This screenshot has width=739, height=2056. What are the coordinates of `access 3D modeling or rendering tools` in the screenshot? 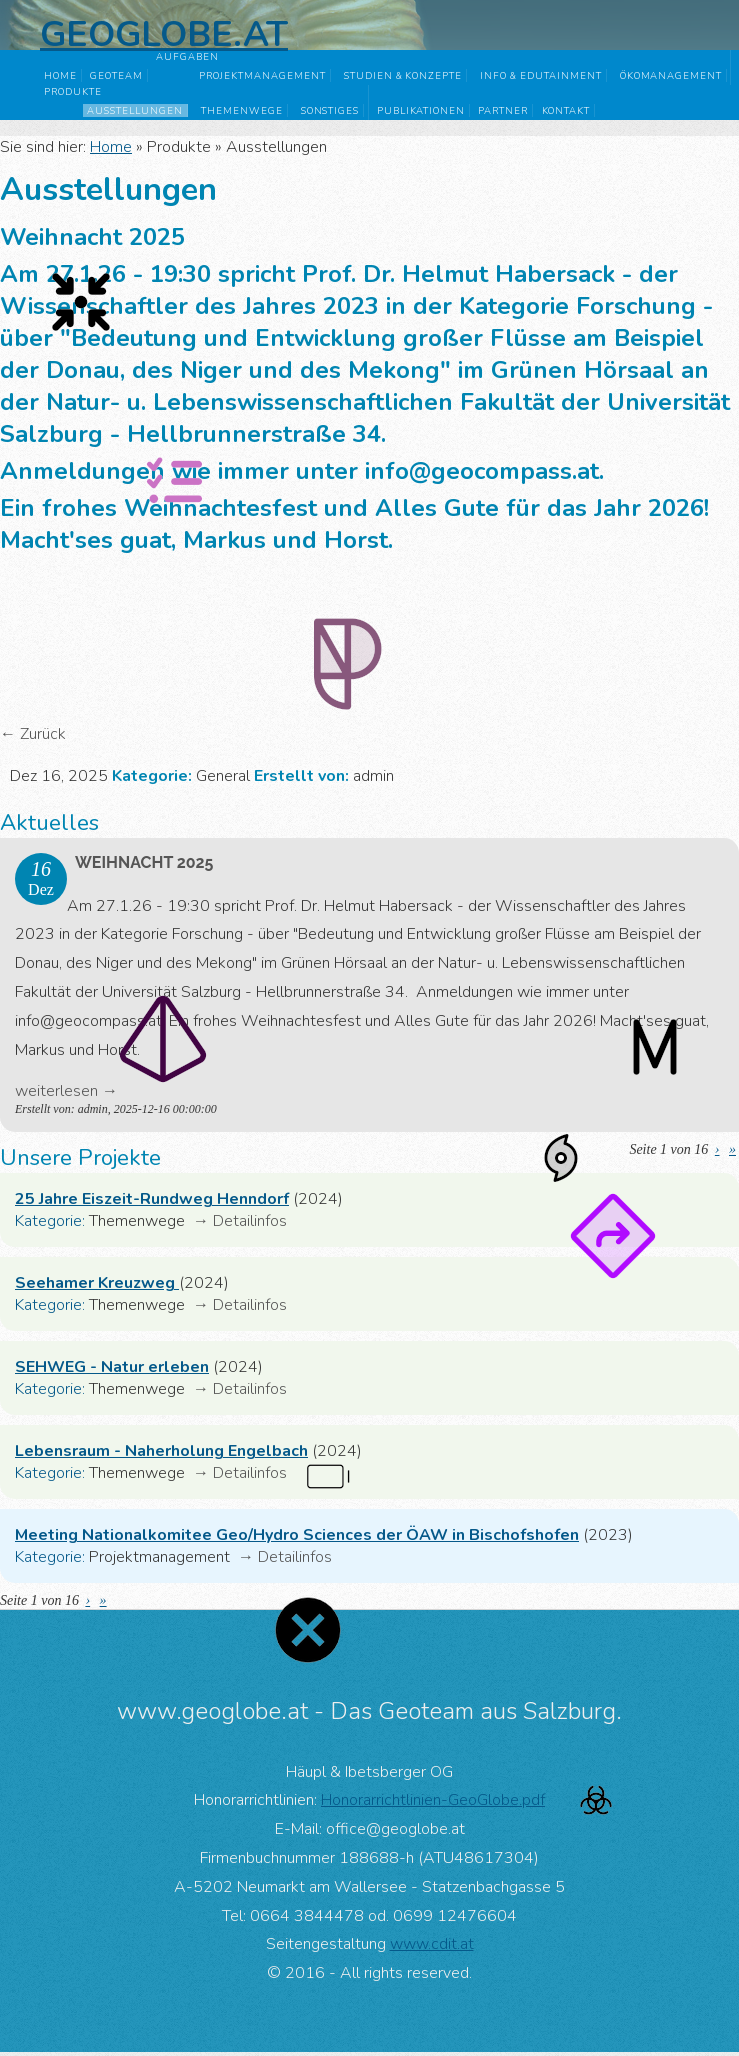 It's located at (163, 1039).